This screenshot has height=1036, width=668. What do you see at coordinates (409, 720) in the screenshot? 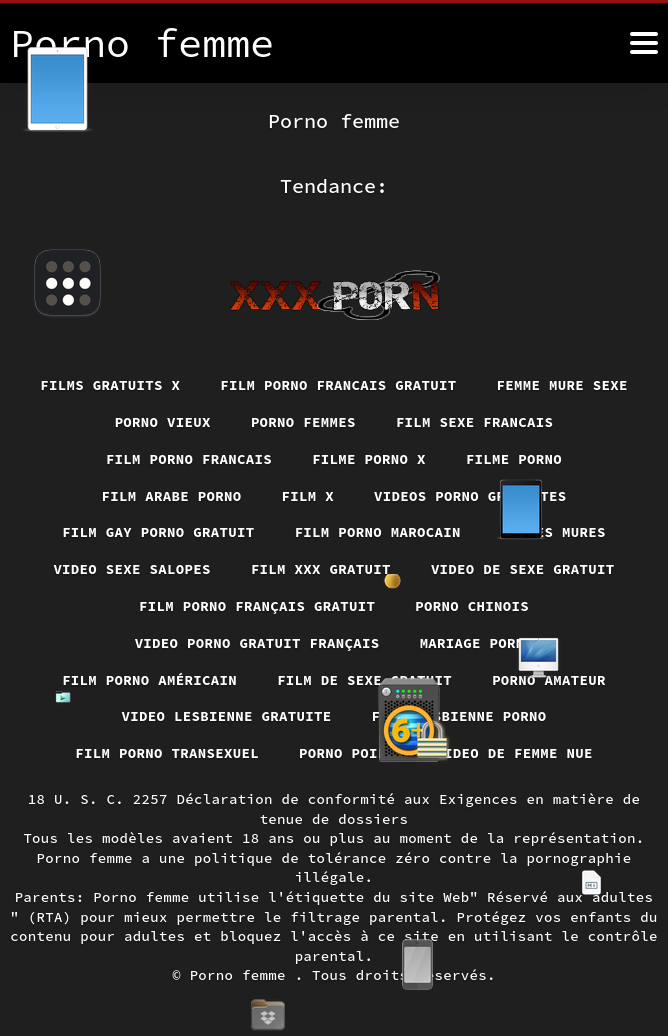
I see `locked RAID 6+ storage array` at bounding box center [409, 720].